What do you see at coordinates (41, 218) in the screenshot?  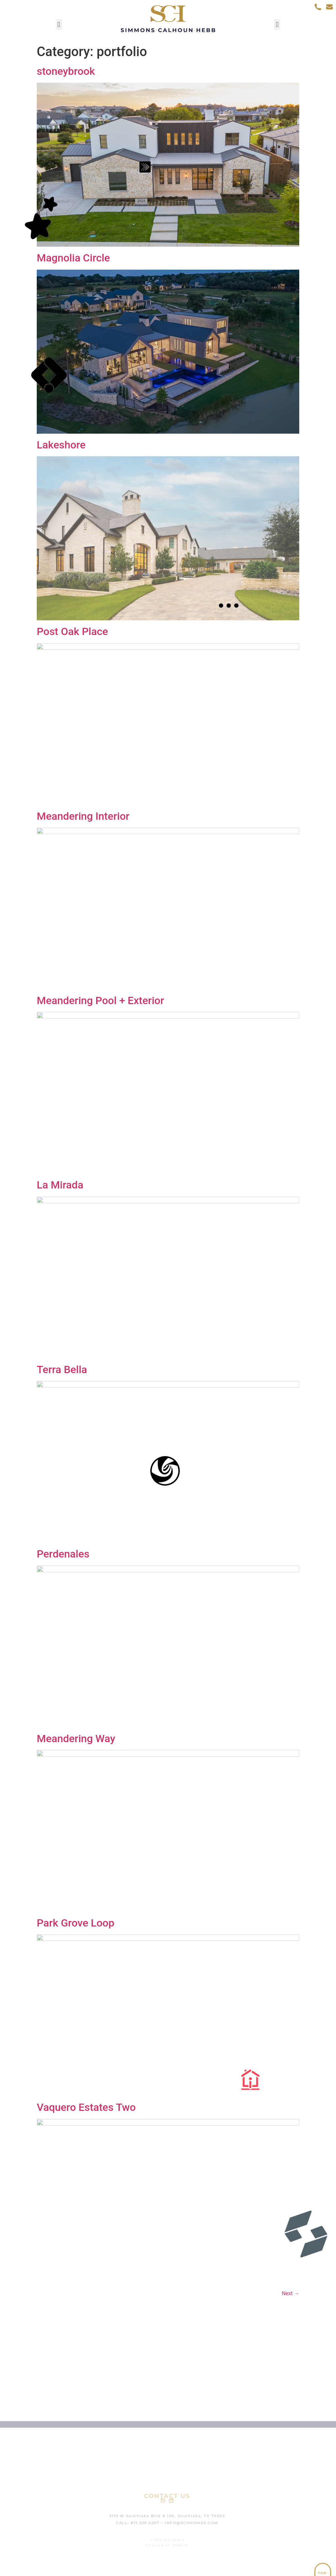 I see `open Anki flashcard application` at bounding box center [41, 218].